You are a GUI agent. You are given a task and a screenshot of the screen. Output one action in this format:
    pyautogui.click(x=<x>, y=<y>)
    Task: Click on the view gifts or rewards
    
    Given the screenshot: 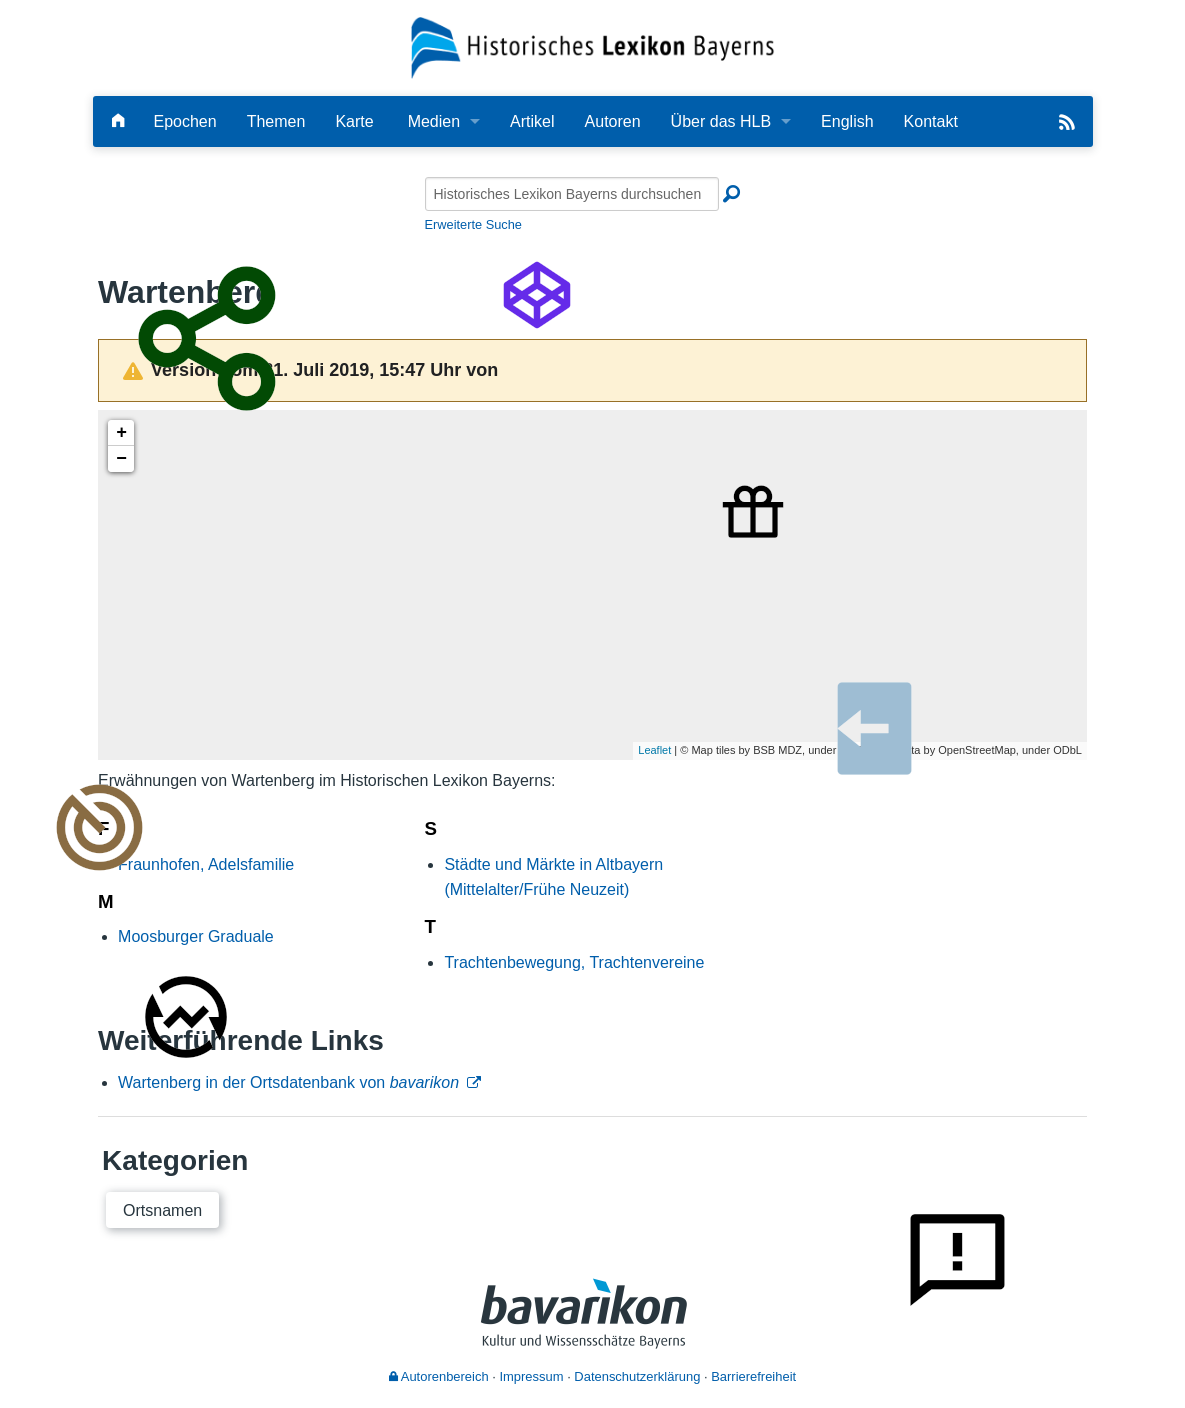 What is the action you would take?
    pyautogui.click(x=753, y=513)
    